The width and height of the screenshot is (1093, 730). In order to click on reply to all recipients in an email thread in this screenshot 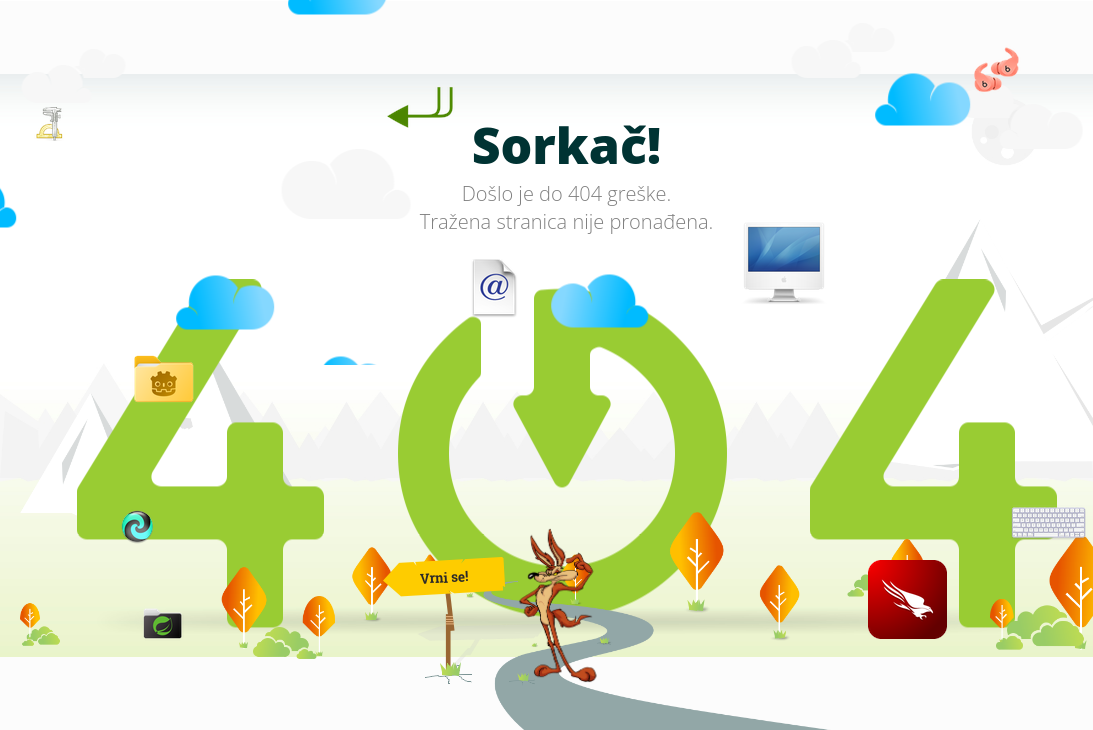, I will do `click(419, 107)`.